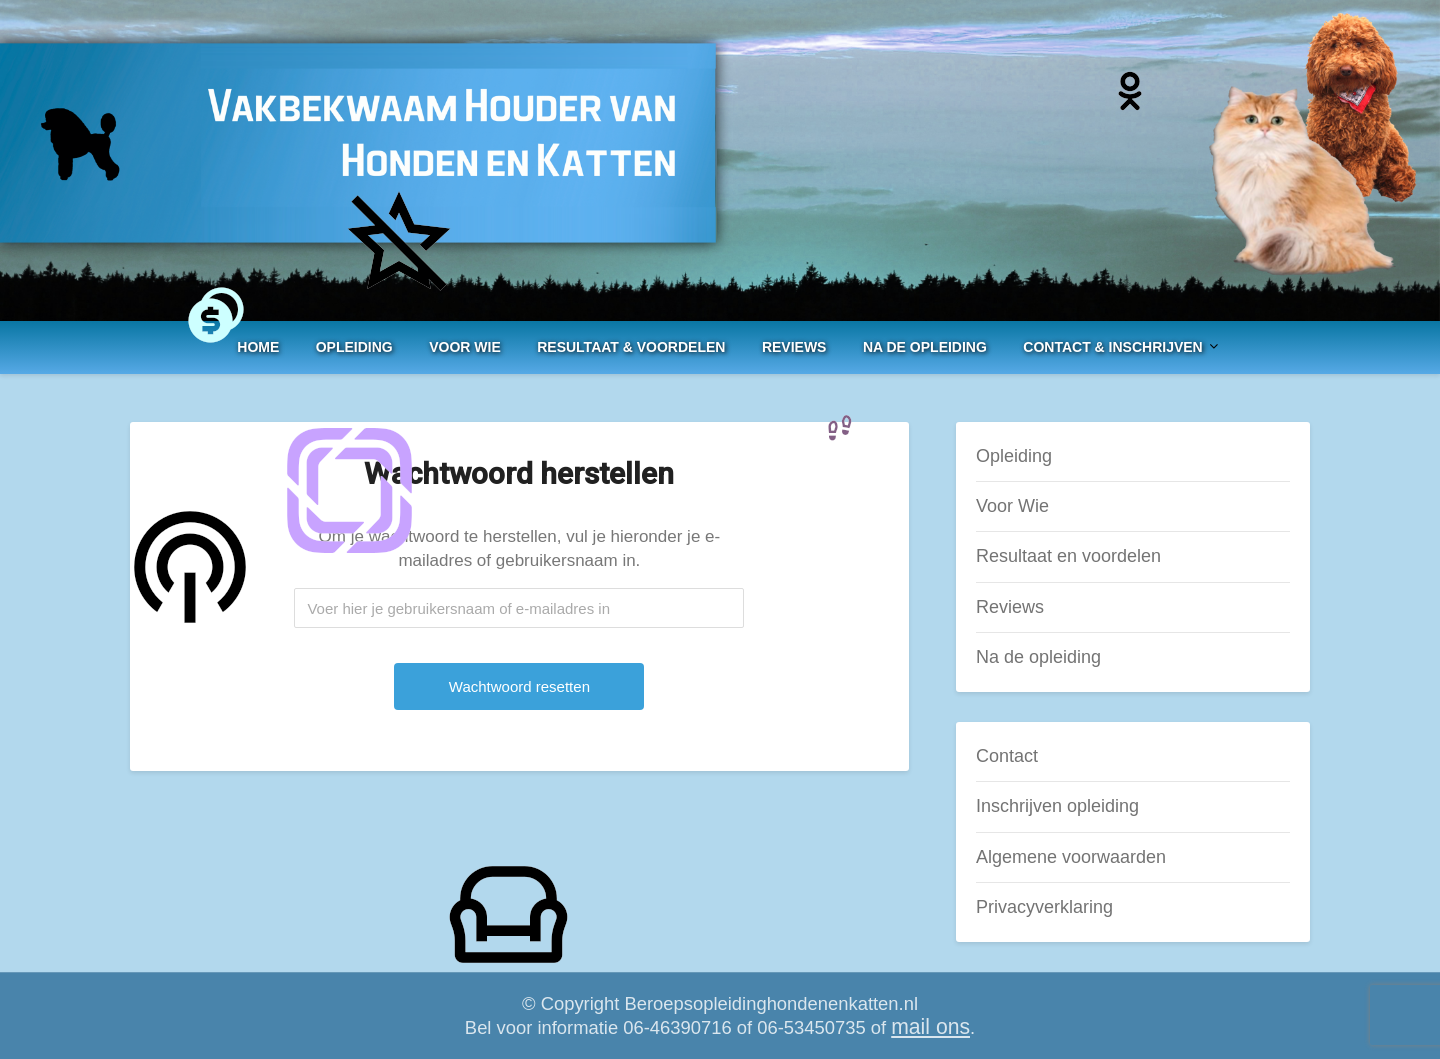 The image size is (1440, 1059). What do you see at coordinates (190, 567) in the screenshot?
I see `indicates network signal or broadcast strength` at bounding box center [190, 567].